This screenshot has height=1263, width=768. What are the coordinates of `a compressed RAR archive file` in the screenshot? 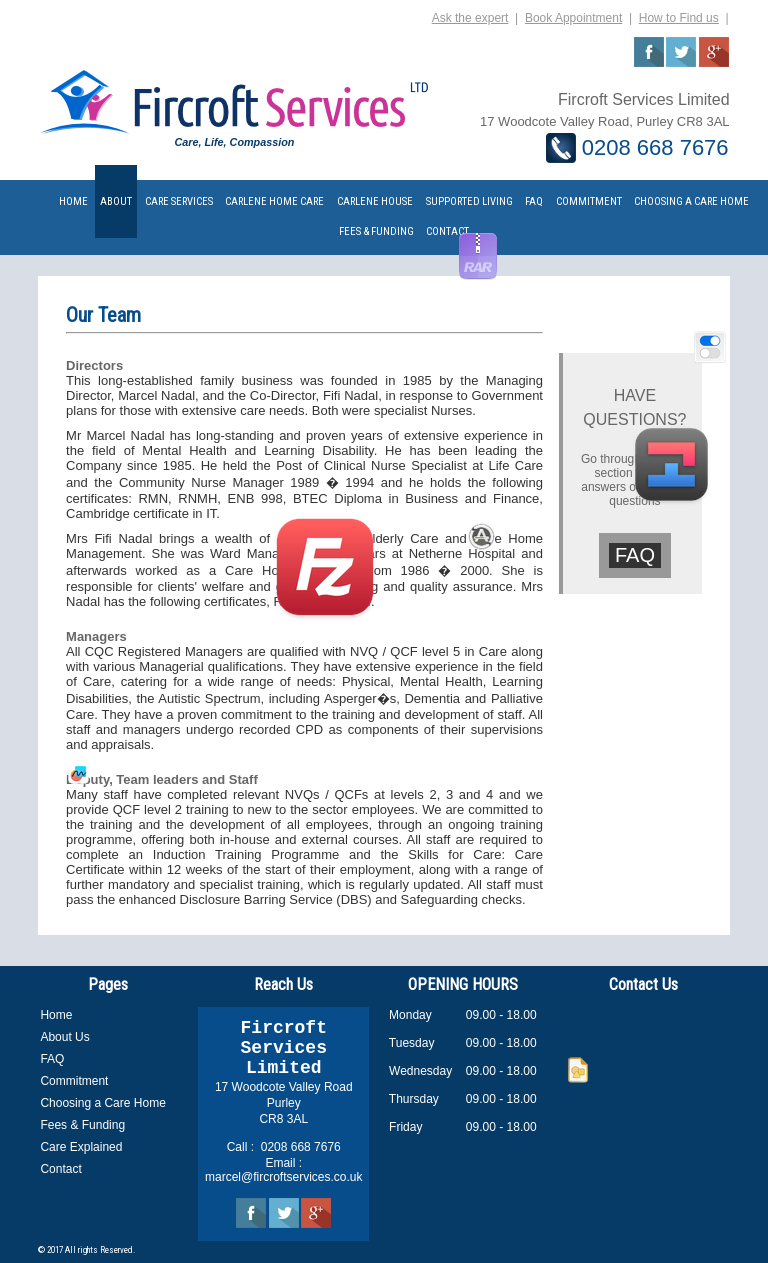 It's located at (478, 256).